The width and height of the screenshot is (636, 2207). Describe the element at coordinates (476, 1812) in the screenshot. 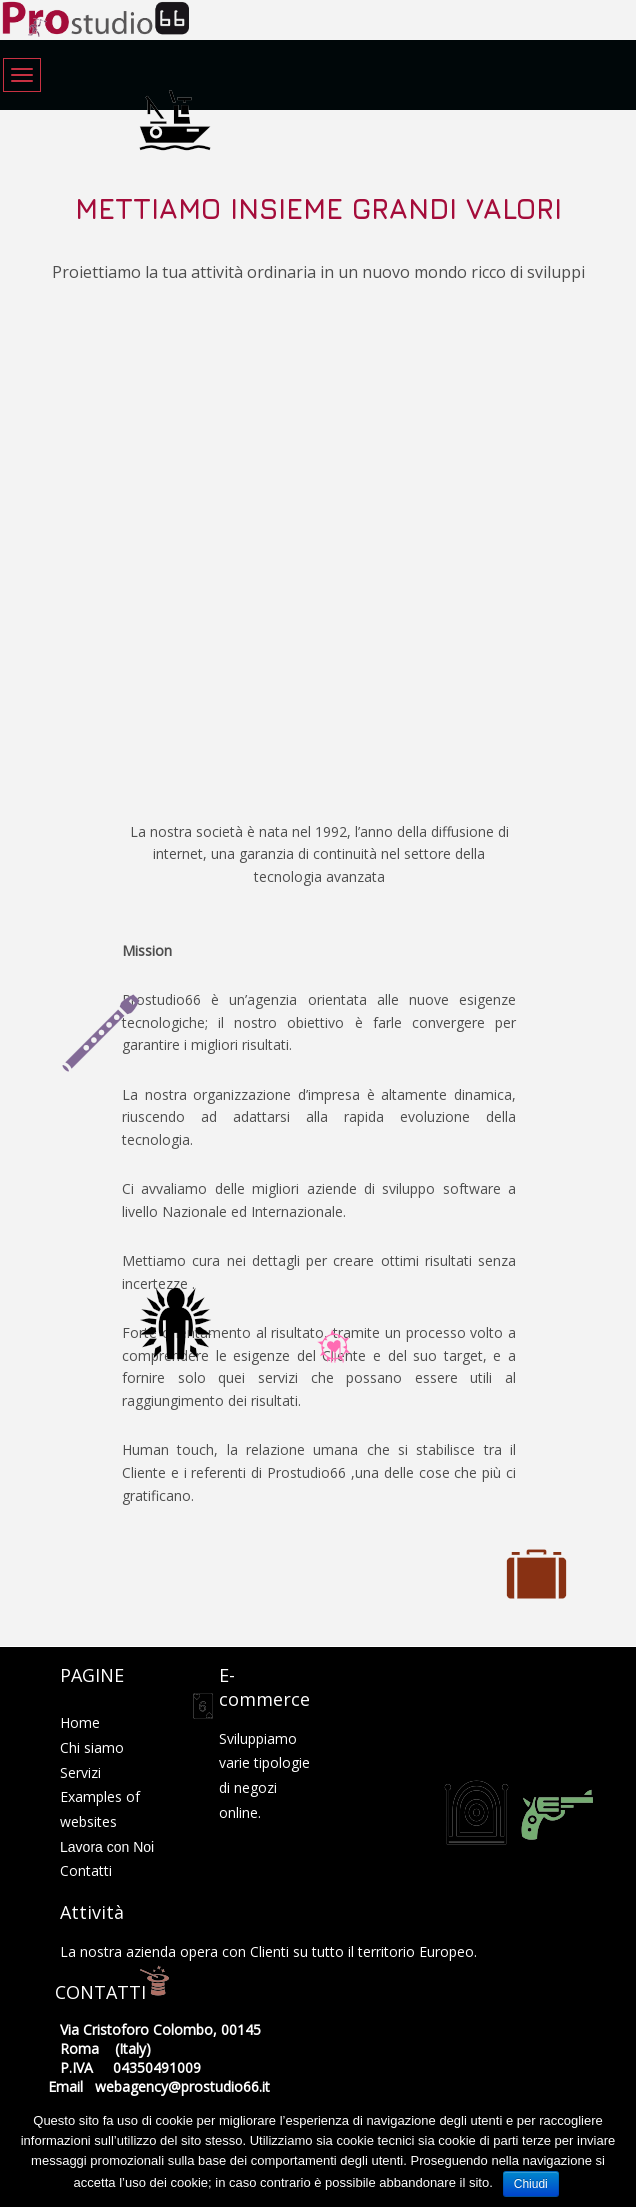

I see `access music or audio player` at that location.